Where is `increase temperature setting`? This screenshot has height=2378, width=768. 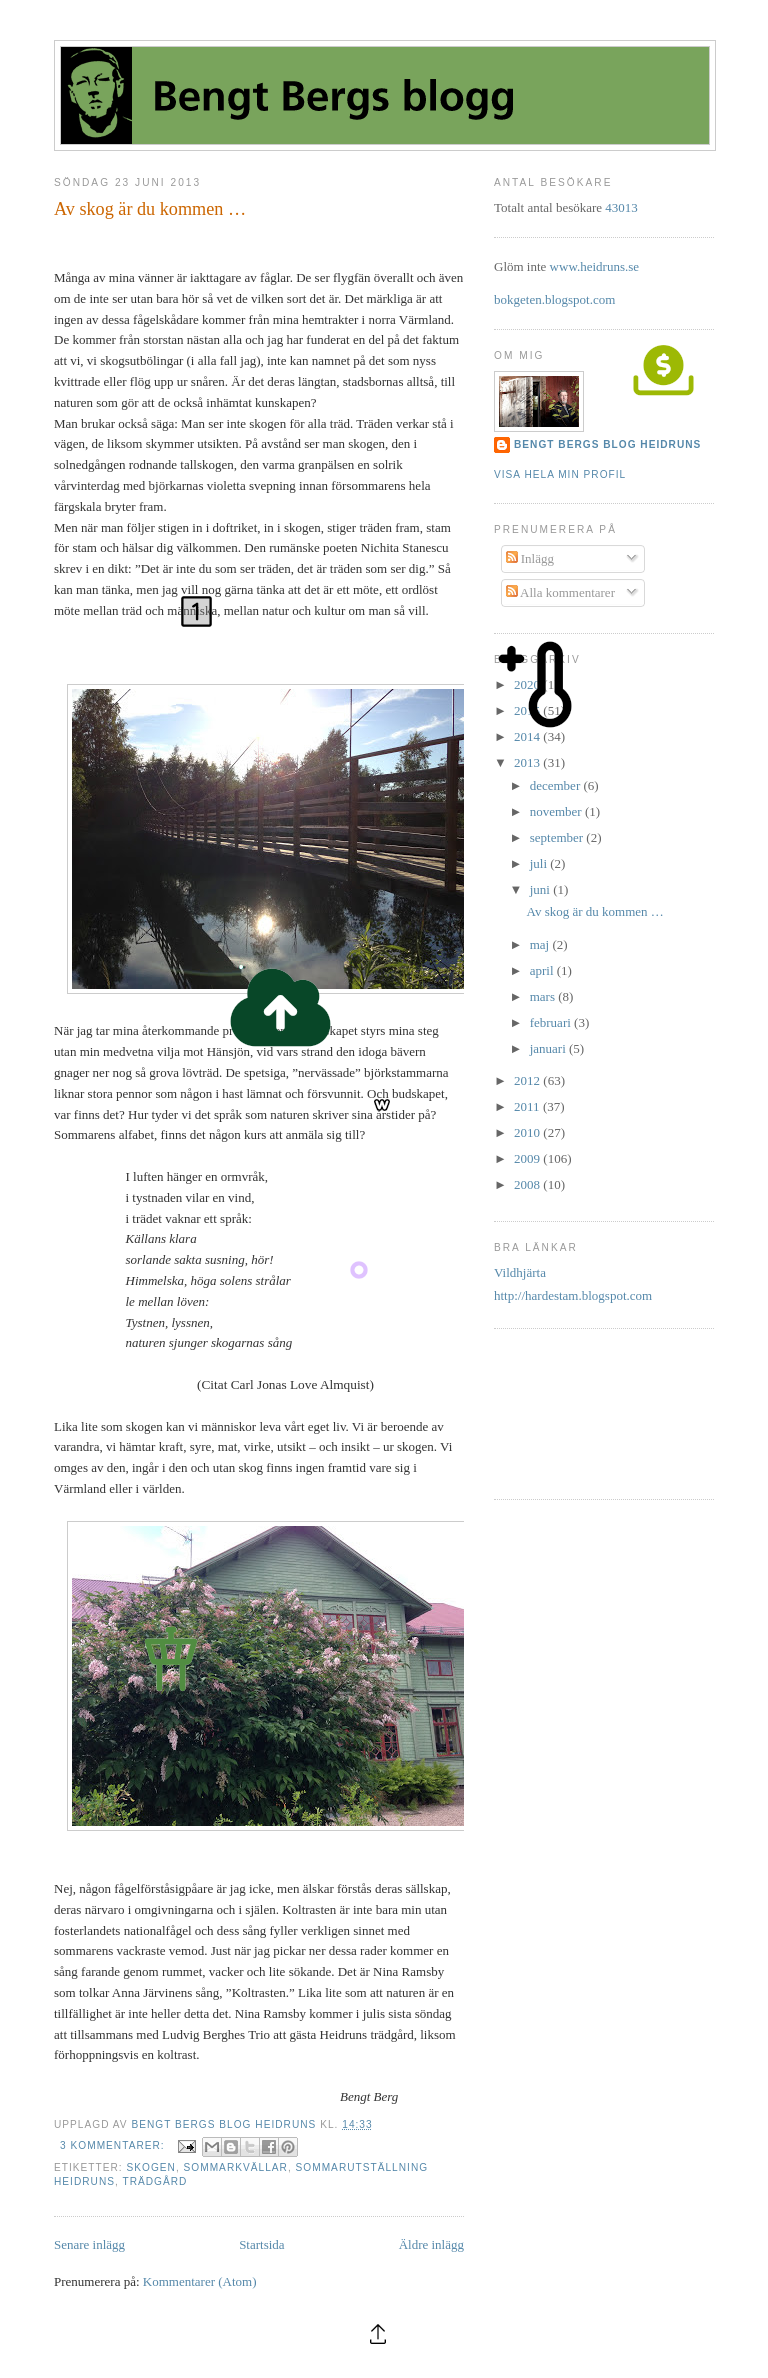
increase temperature setting is located at coordinates (541, 684).